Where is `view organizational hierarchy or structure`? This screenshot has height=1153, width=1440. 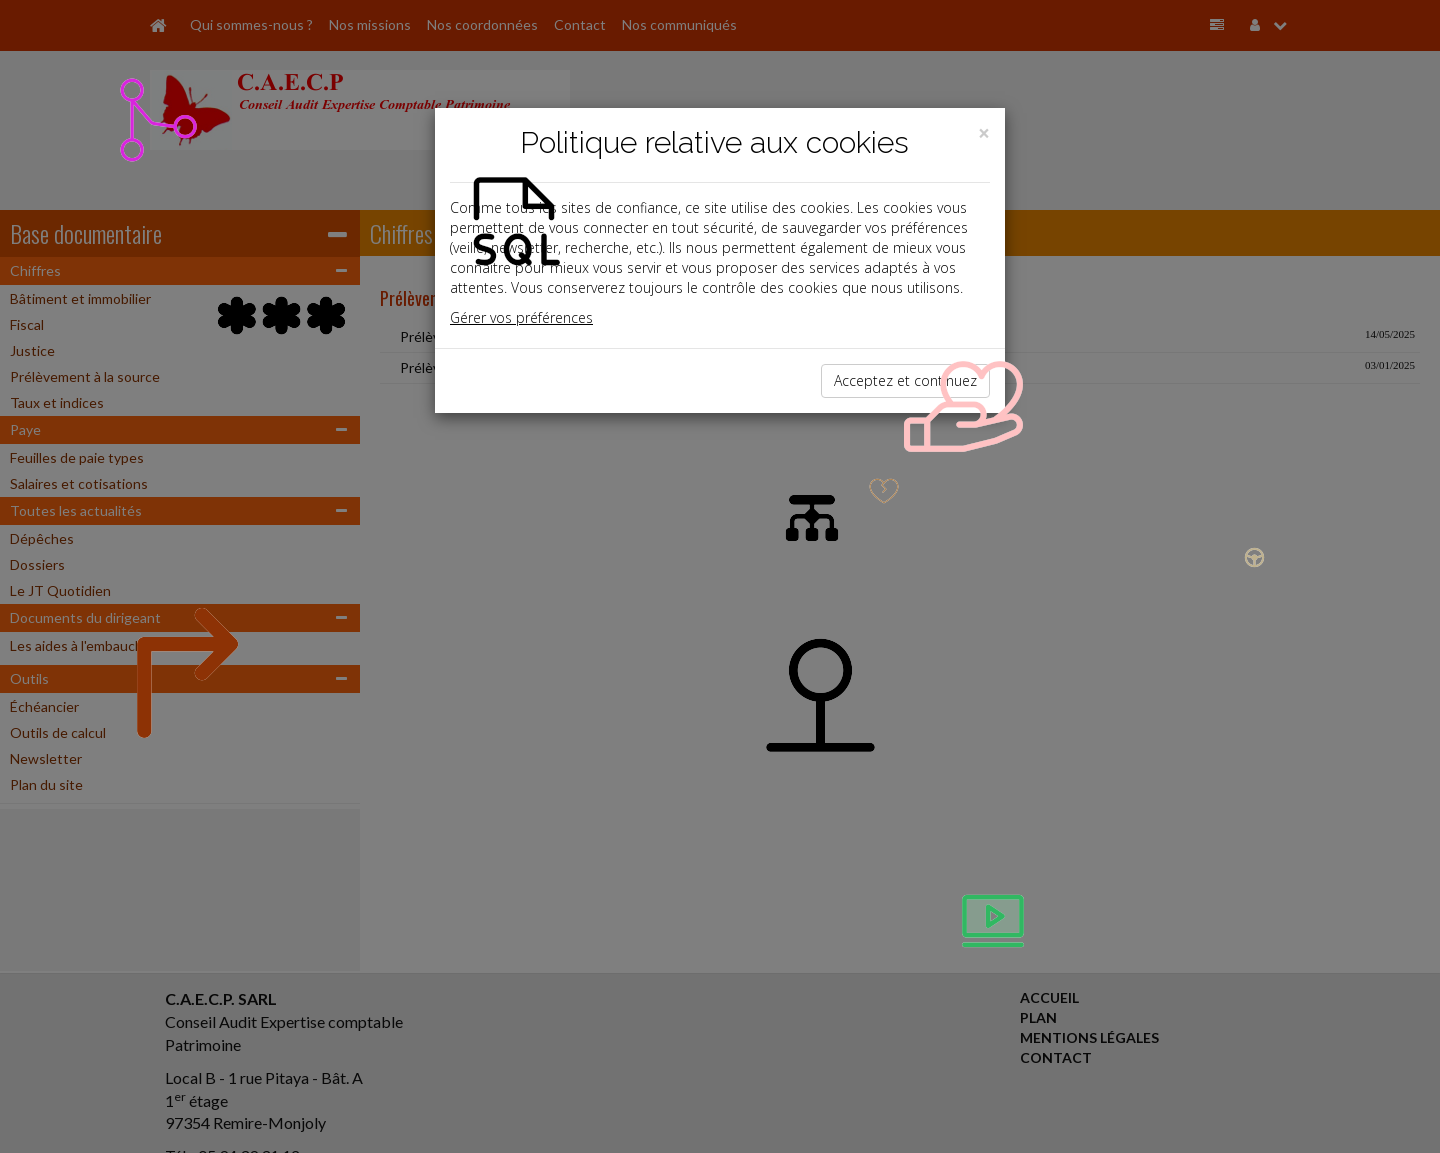 view organizational hierarchy or structure is located at coordinates (812, 518).